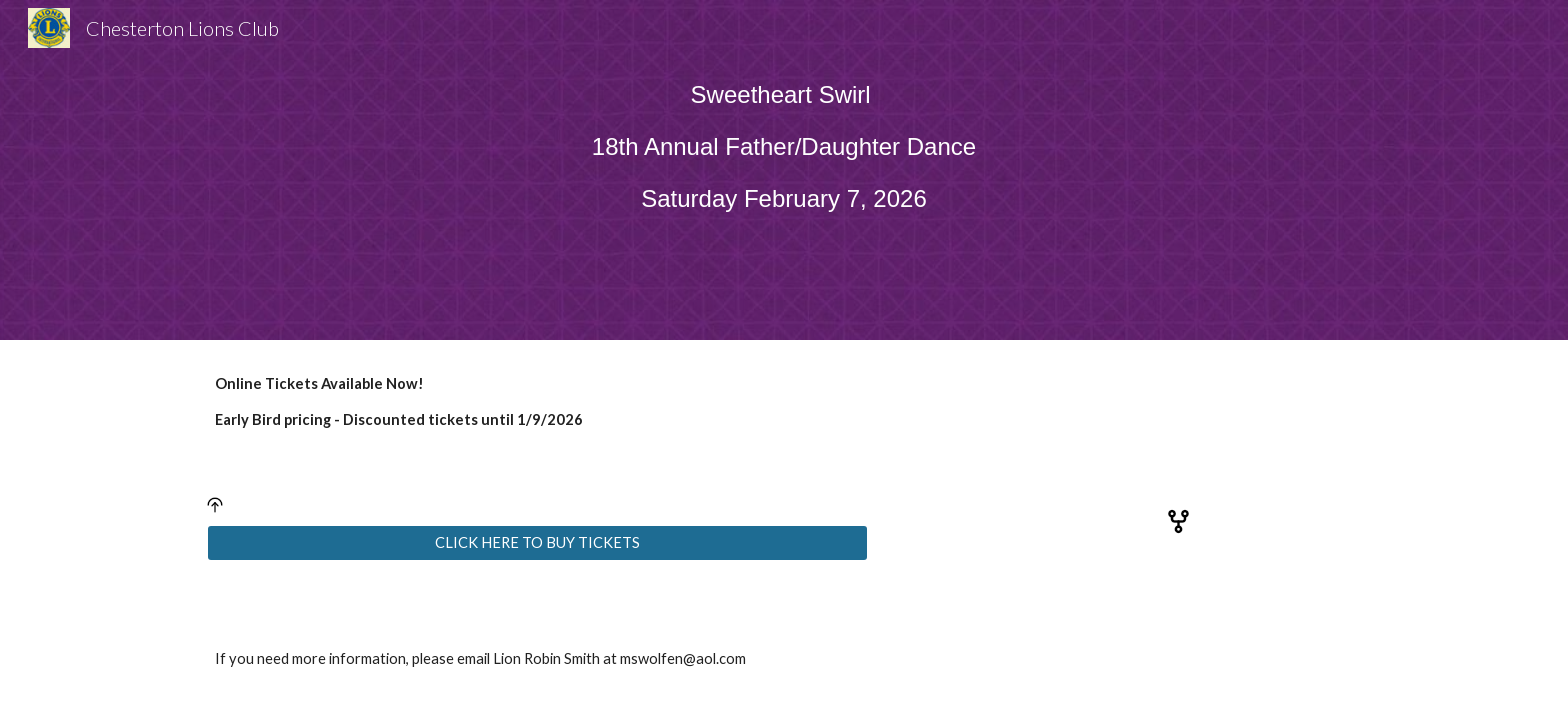  I want to click on upload to cloud storage, so click(215, 505).